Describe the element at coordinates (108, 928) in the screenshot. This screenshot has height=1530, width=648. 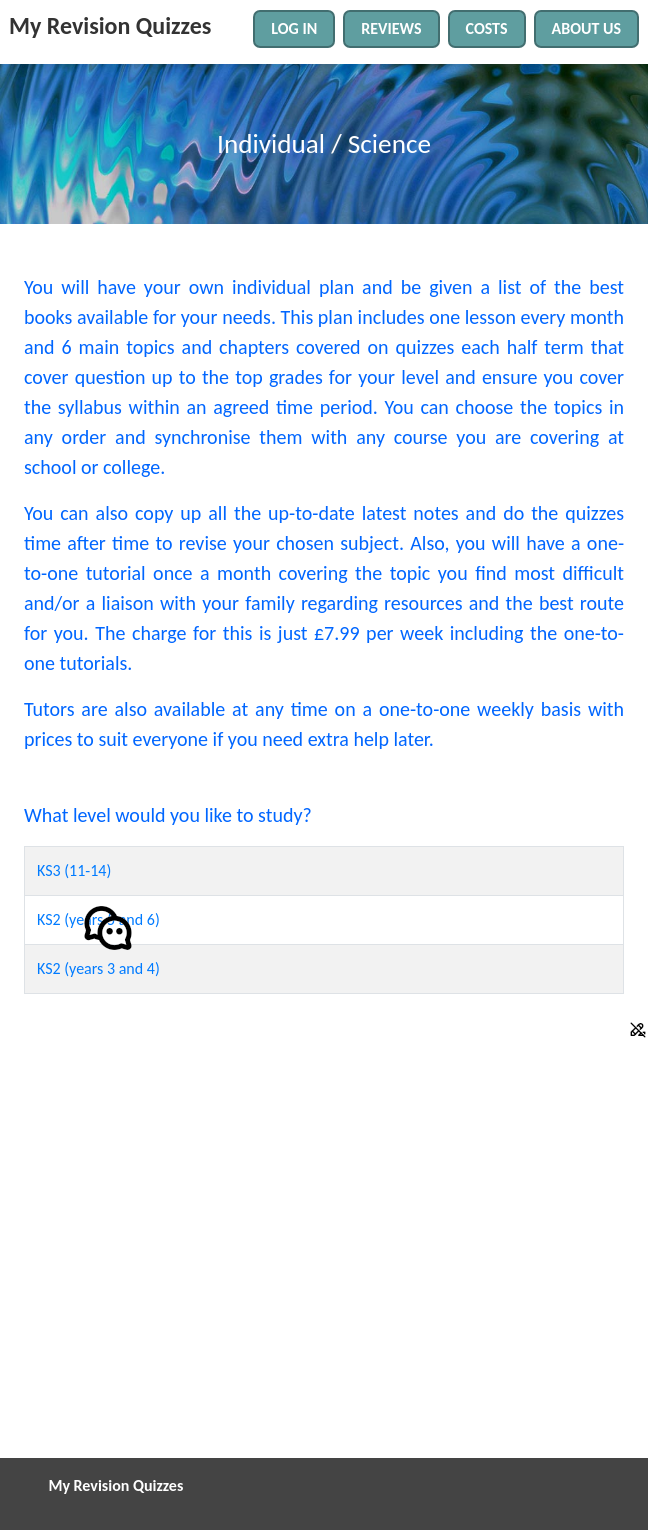
I see `open wechat messaging app` at that location.